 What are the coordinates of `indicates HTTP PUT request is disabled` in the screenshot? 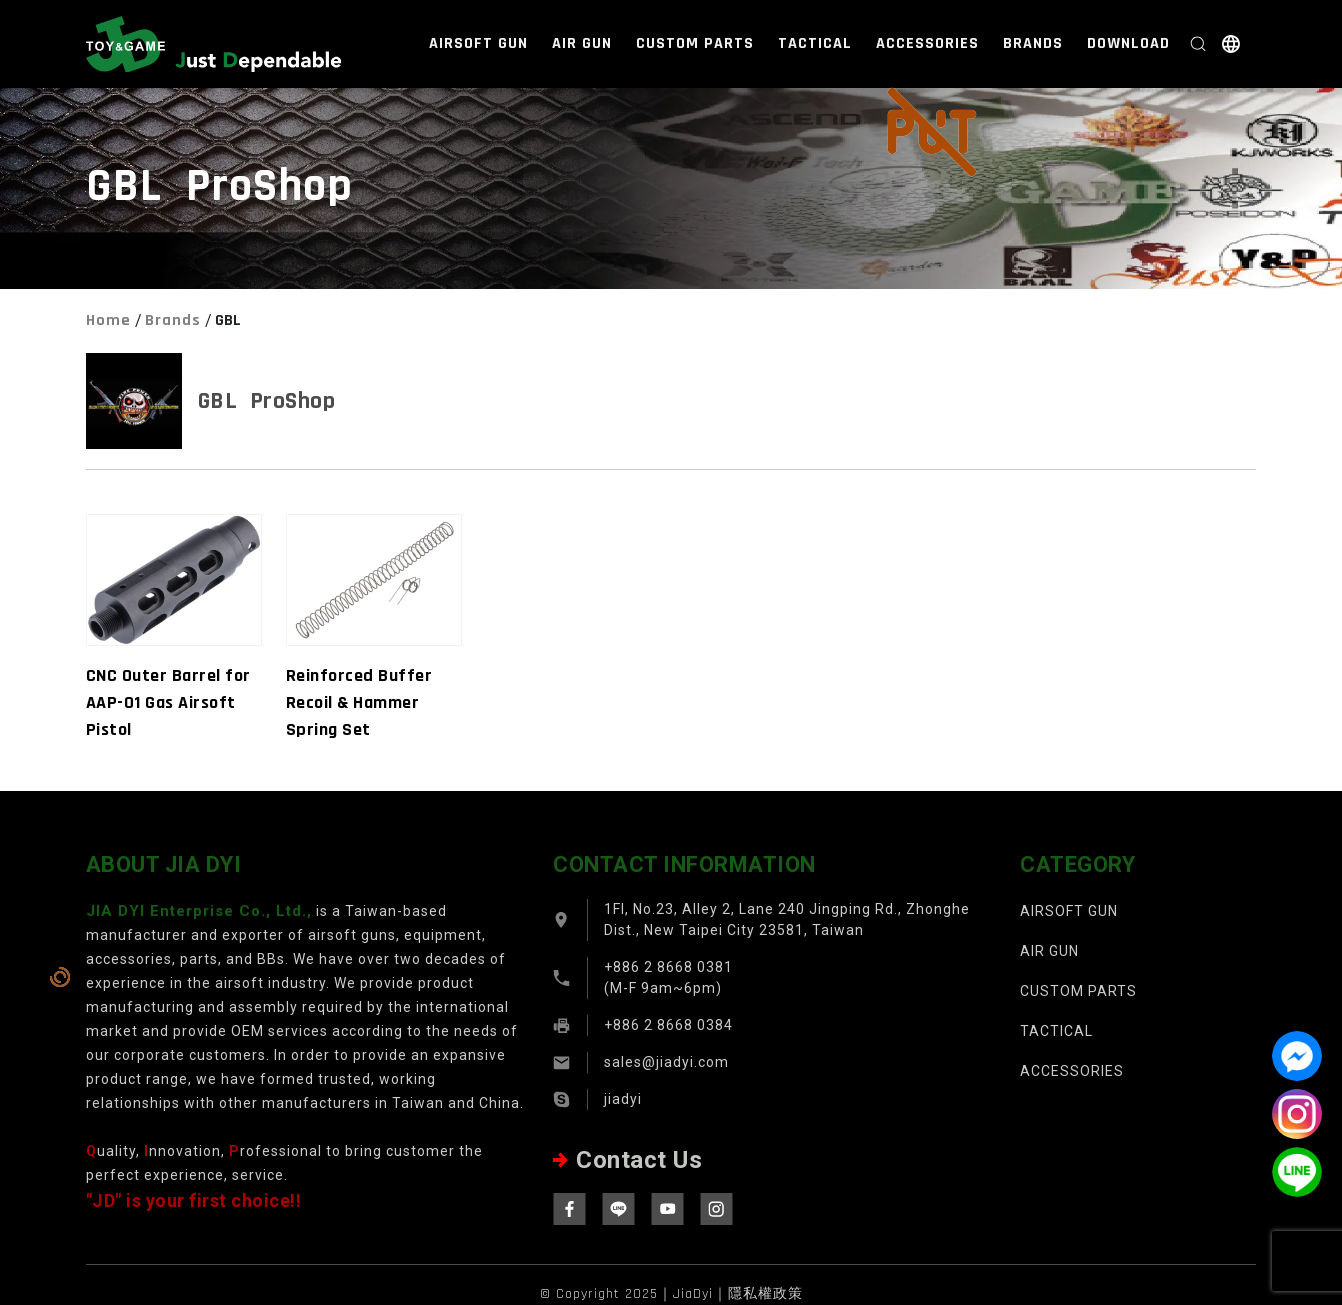 It's located at (932, 132).